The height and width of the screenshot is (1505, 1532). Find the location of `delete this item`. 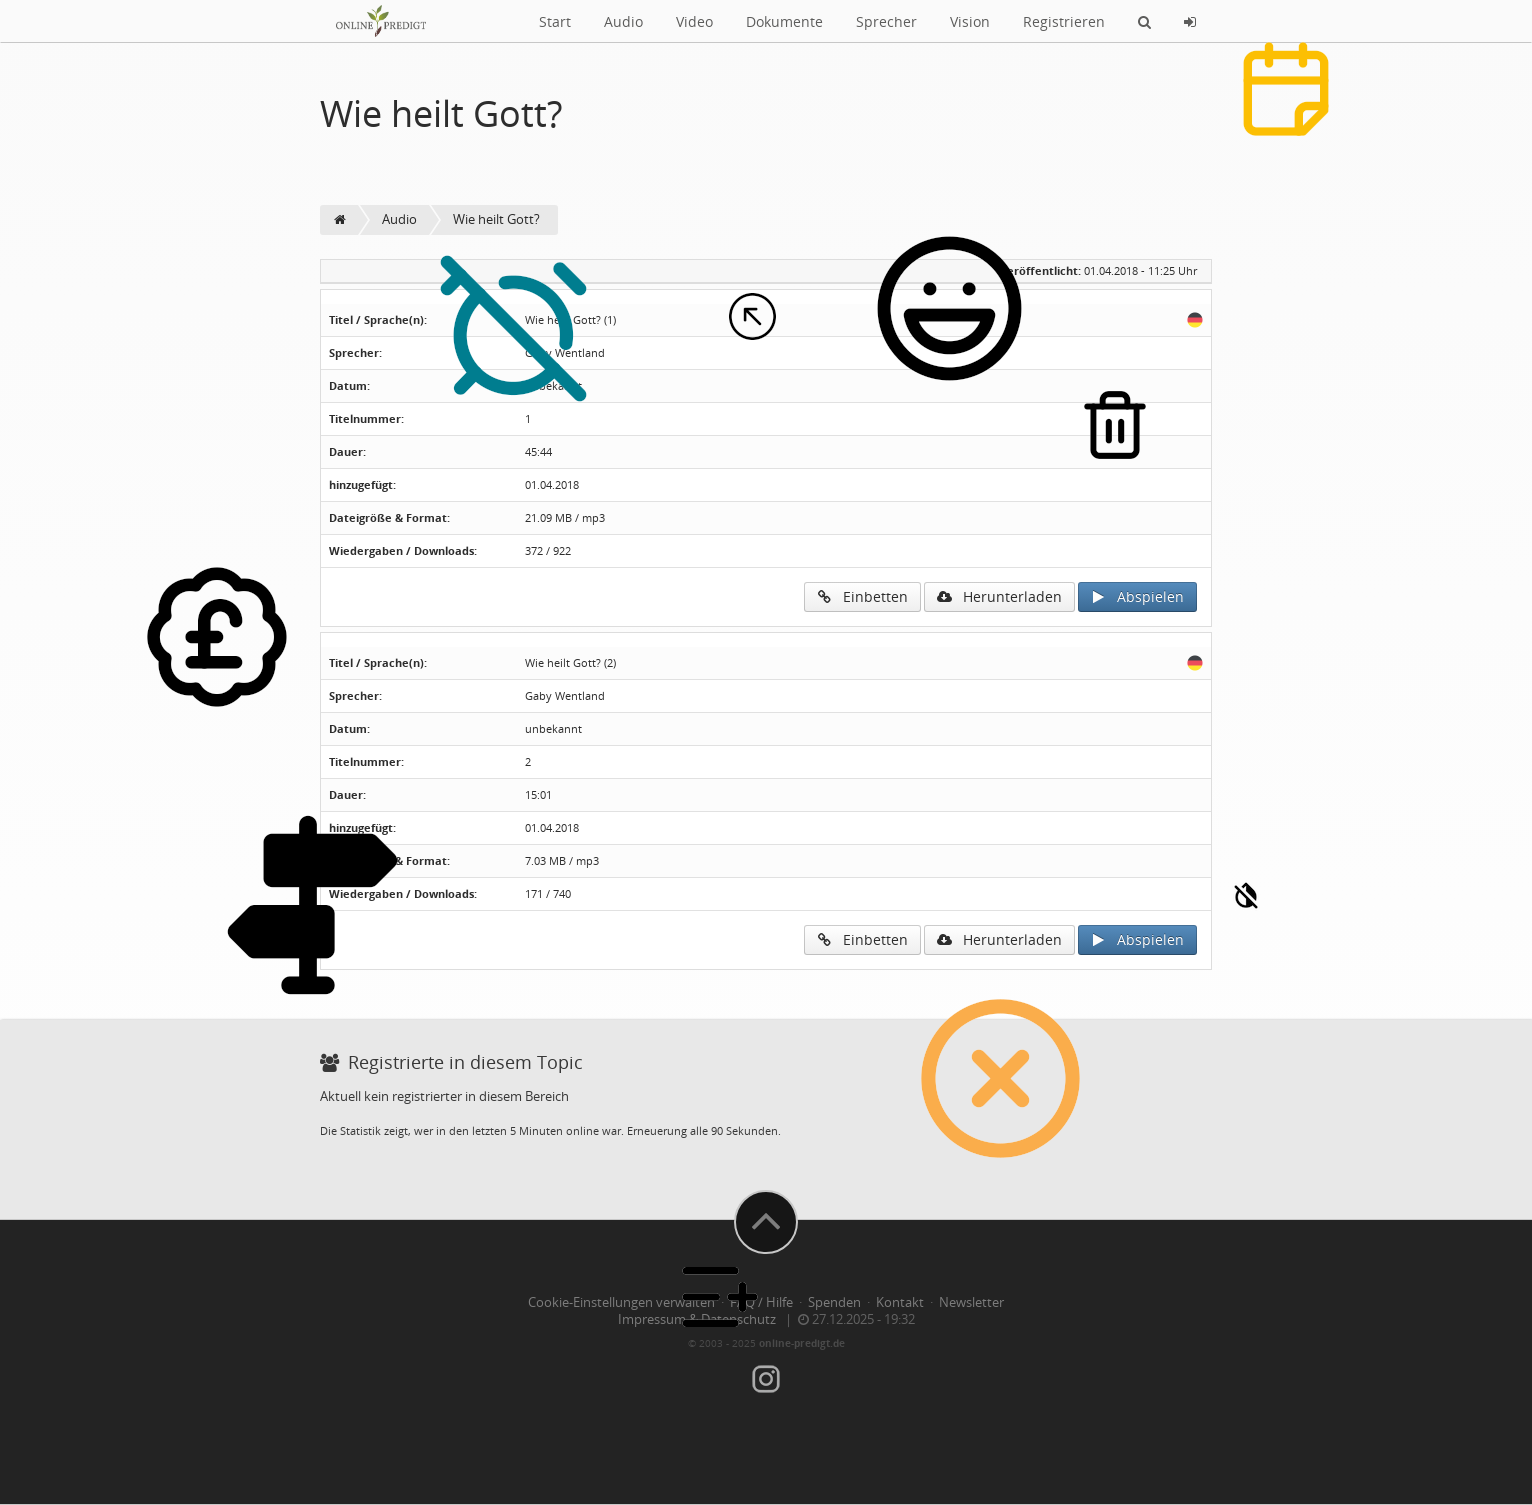

delete this item is located at coordinates (1115, 425).